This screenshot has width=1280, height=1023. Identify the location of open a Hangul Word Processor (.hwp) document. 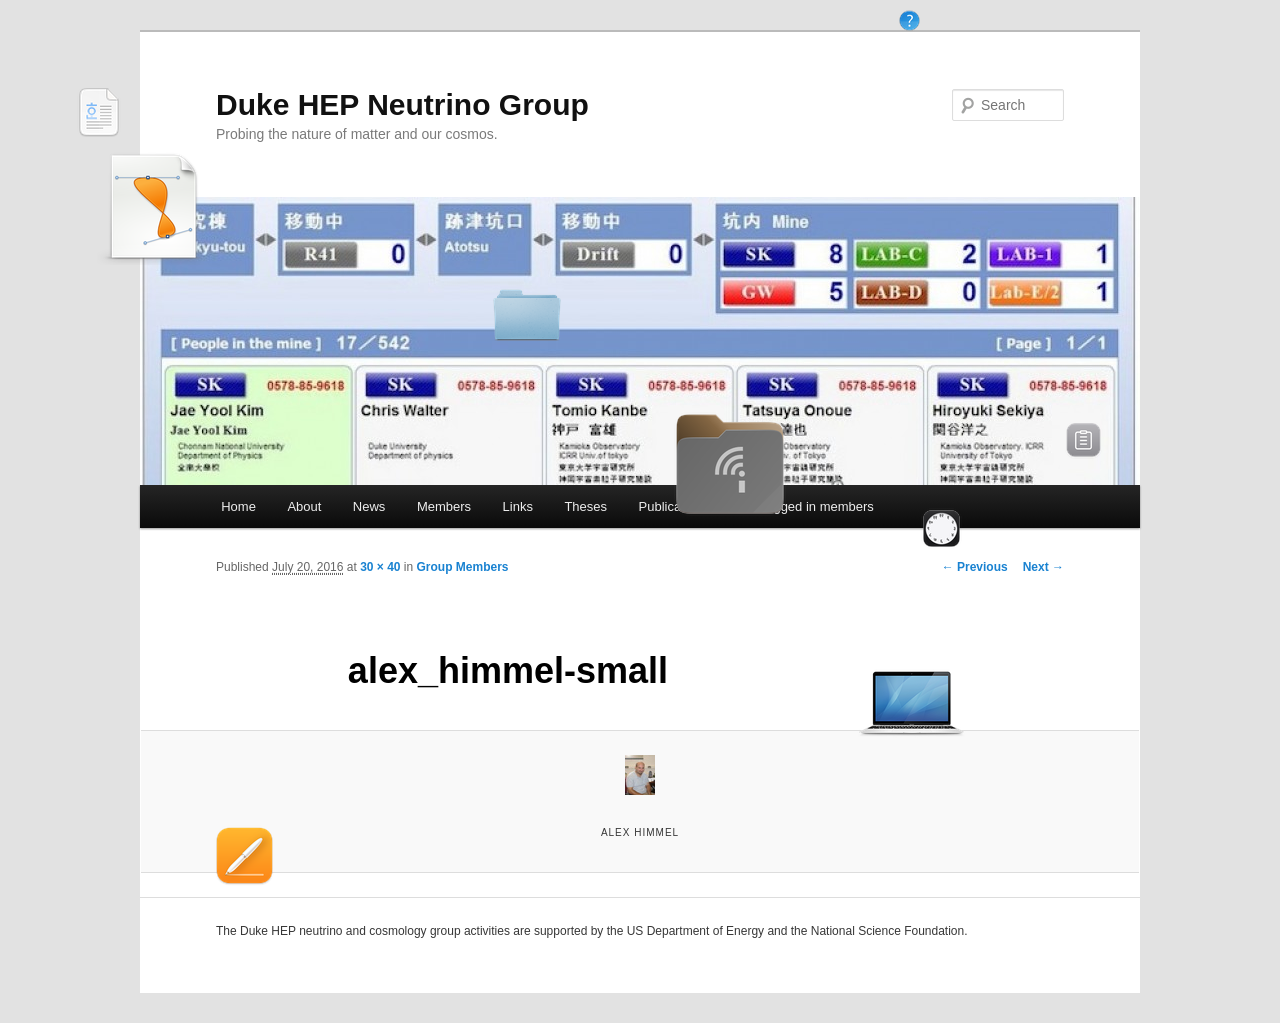
(99, 112).